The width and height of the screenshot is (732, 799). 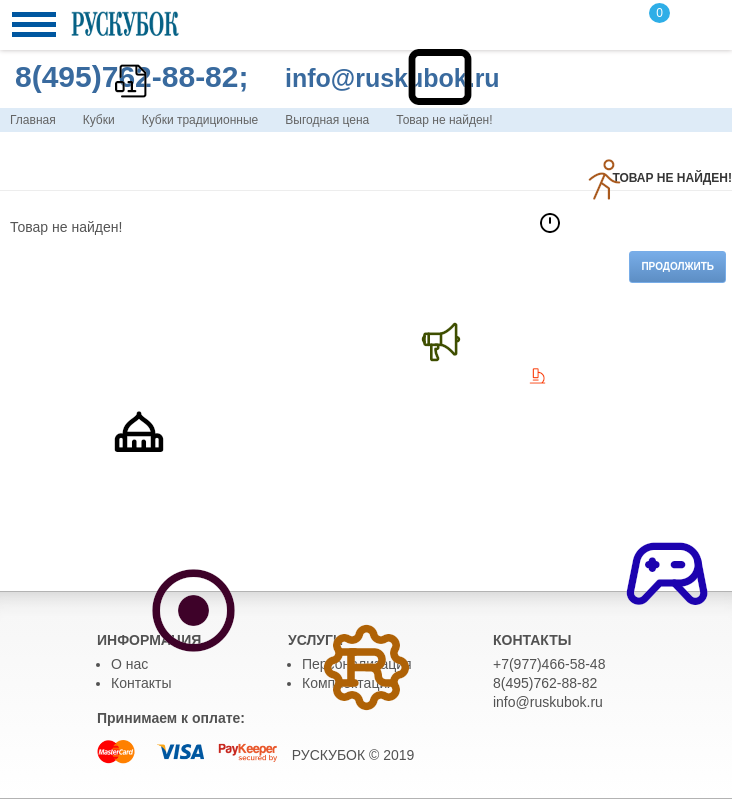 What do you see at coordinates (139, 434) in the screenshot?
I see `indicates a nearby mosque or place of worship` at bounding box center [139, 434].